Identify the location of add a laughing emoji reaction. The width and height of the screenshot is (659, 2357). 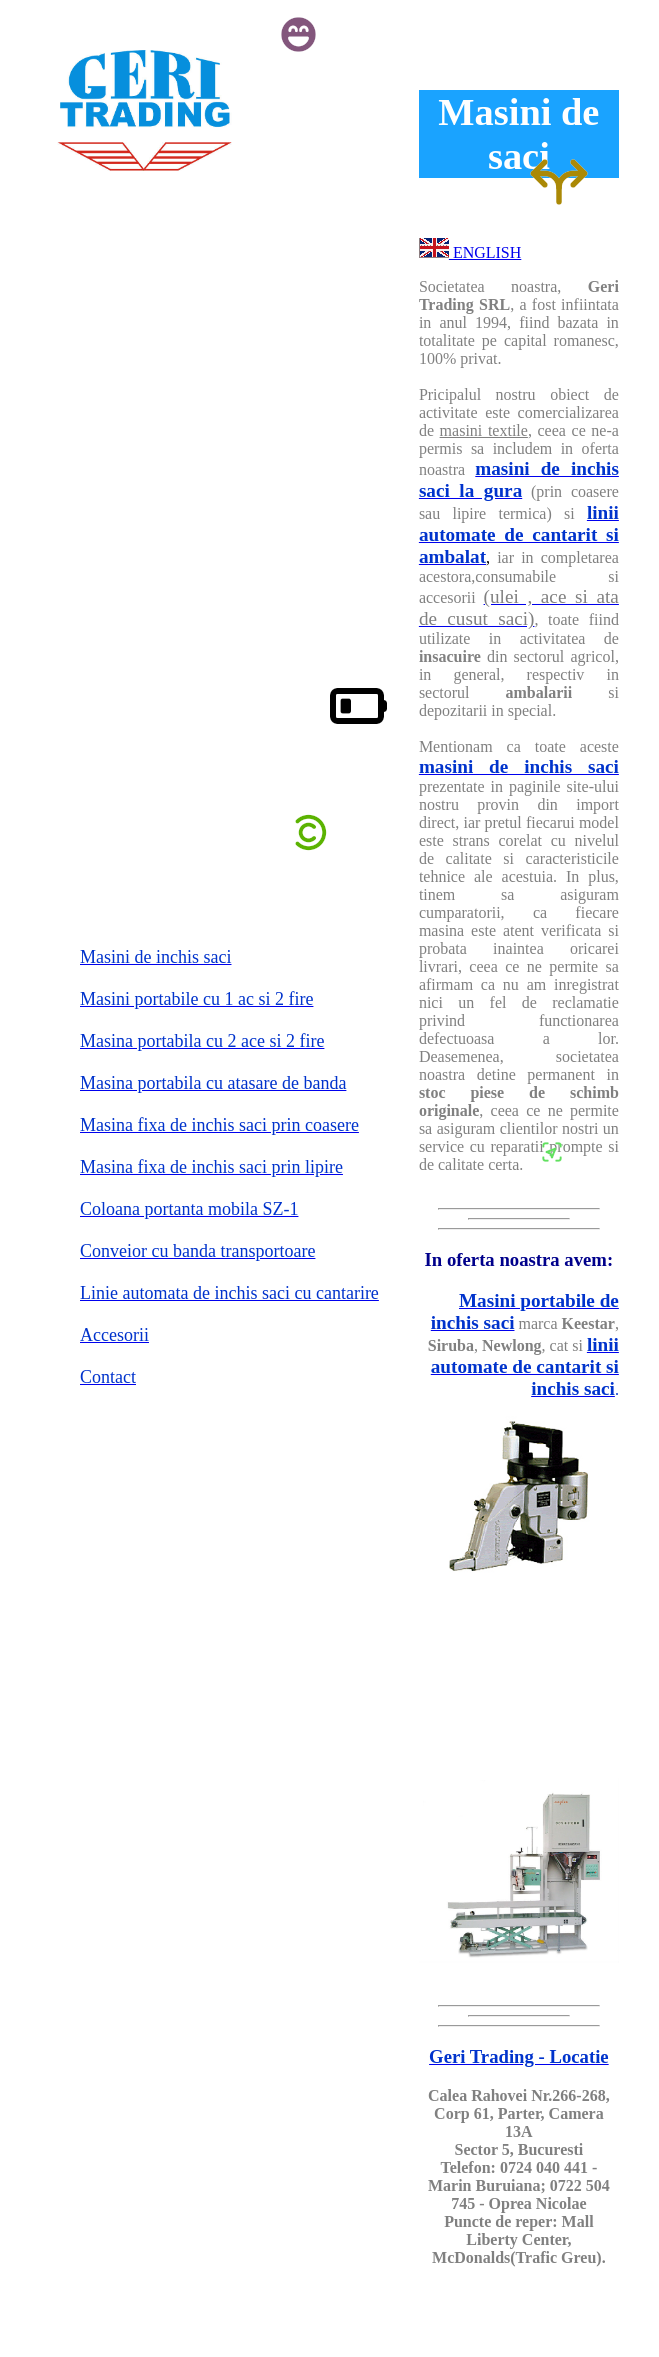
(298, 34).